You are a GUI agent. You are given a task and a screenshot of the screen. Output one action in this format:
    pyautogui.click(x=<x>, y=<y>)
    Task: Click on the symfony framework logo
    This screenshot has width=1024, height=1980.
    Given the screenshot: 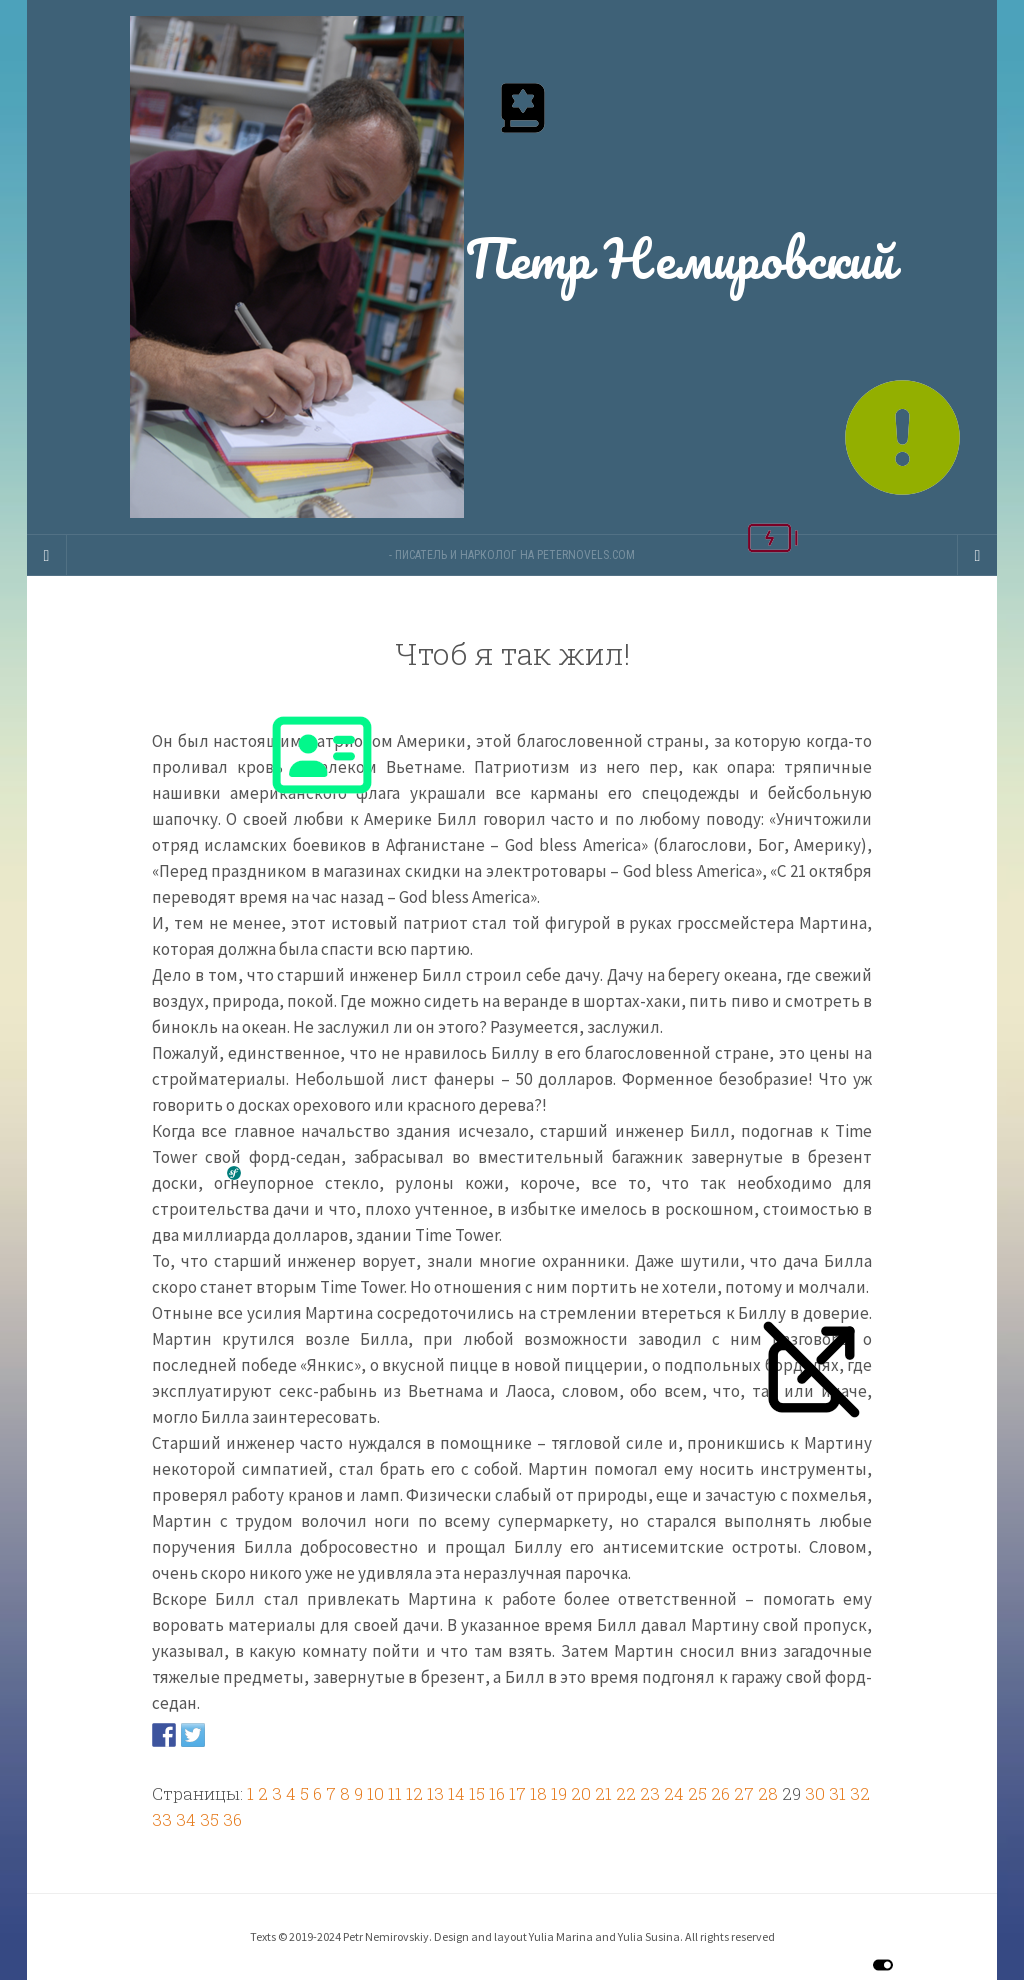 What is the action you would take?
    pyautogui.click(x=234, y=1173)
    